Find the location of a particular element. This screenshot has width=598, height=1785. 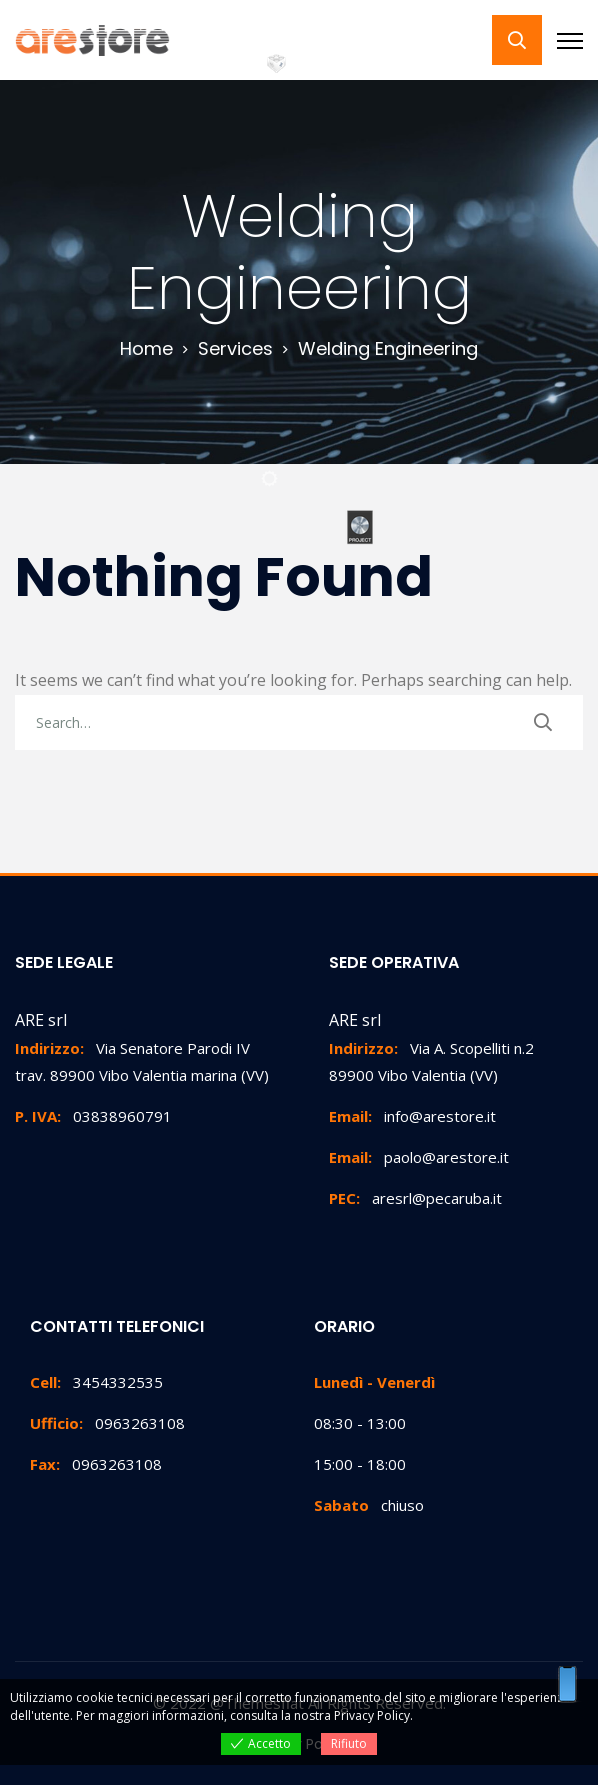

open a Logic Pro project file in GarageBand is located at coordinates (360, 528).